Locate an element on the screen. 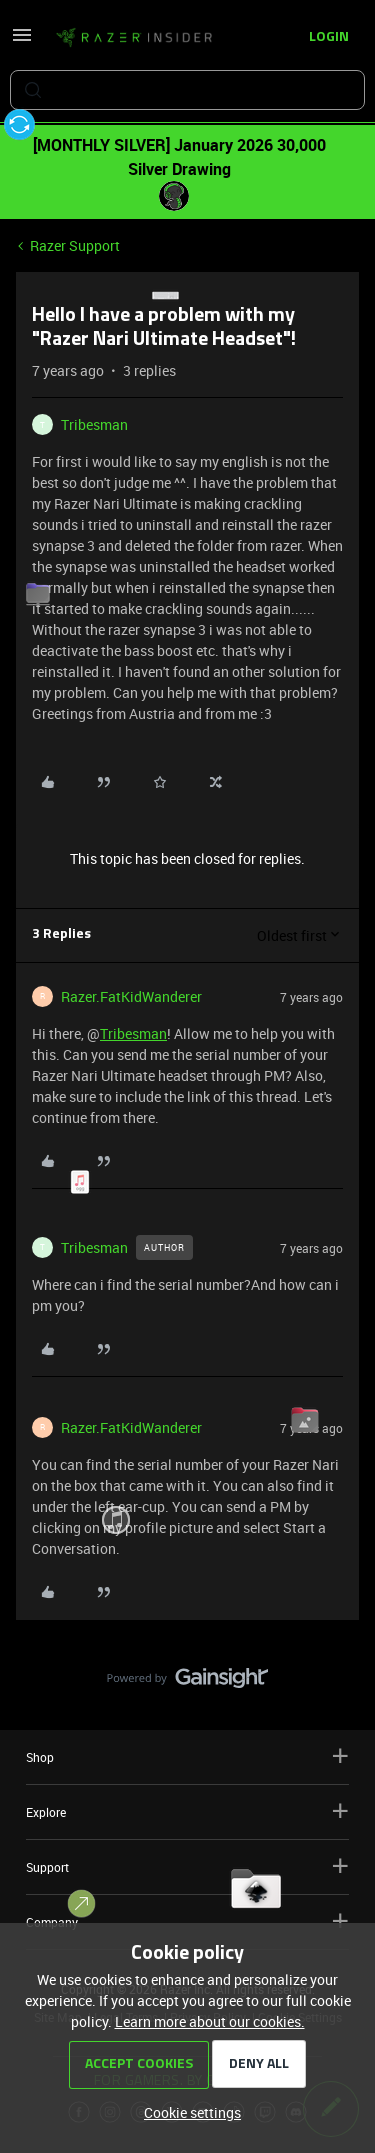 The width and height of the screenshot is (375, 2153). an ogg vorbis audio file is located at coordinates (80, 1182).